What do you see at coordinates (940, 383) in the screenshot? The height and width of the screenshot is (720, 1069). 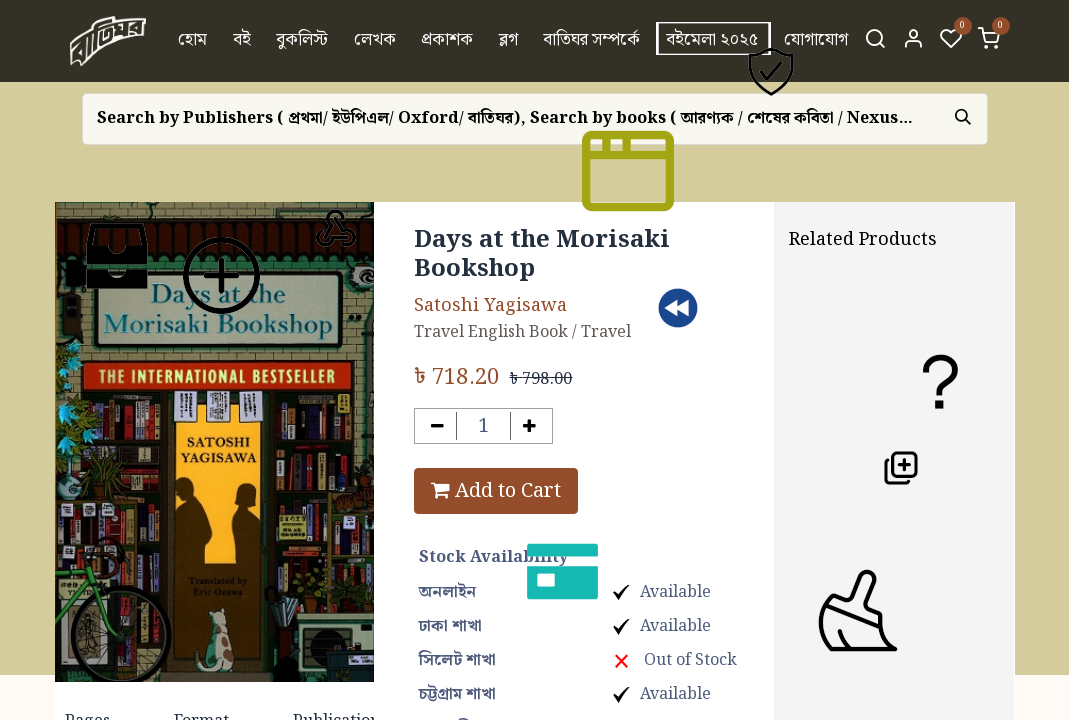 I see `access help or support resources` at bounding box center [940, 383].